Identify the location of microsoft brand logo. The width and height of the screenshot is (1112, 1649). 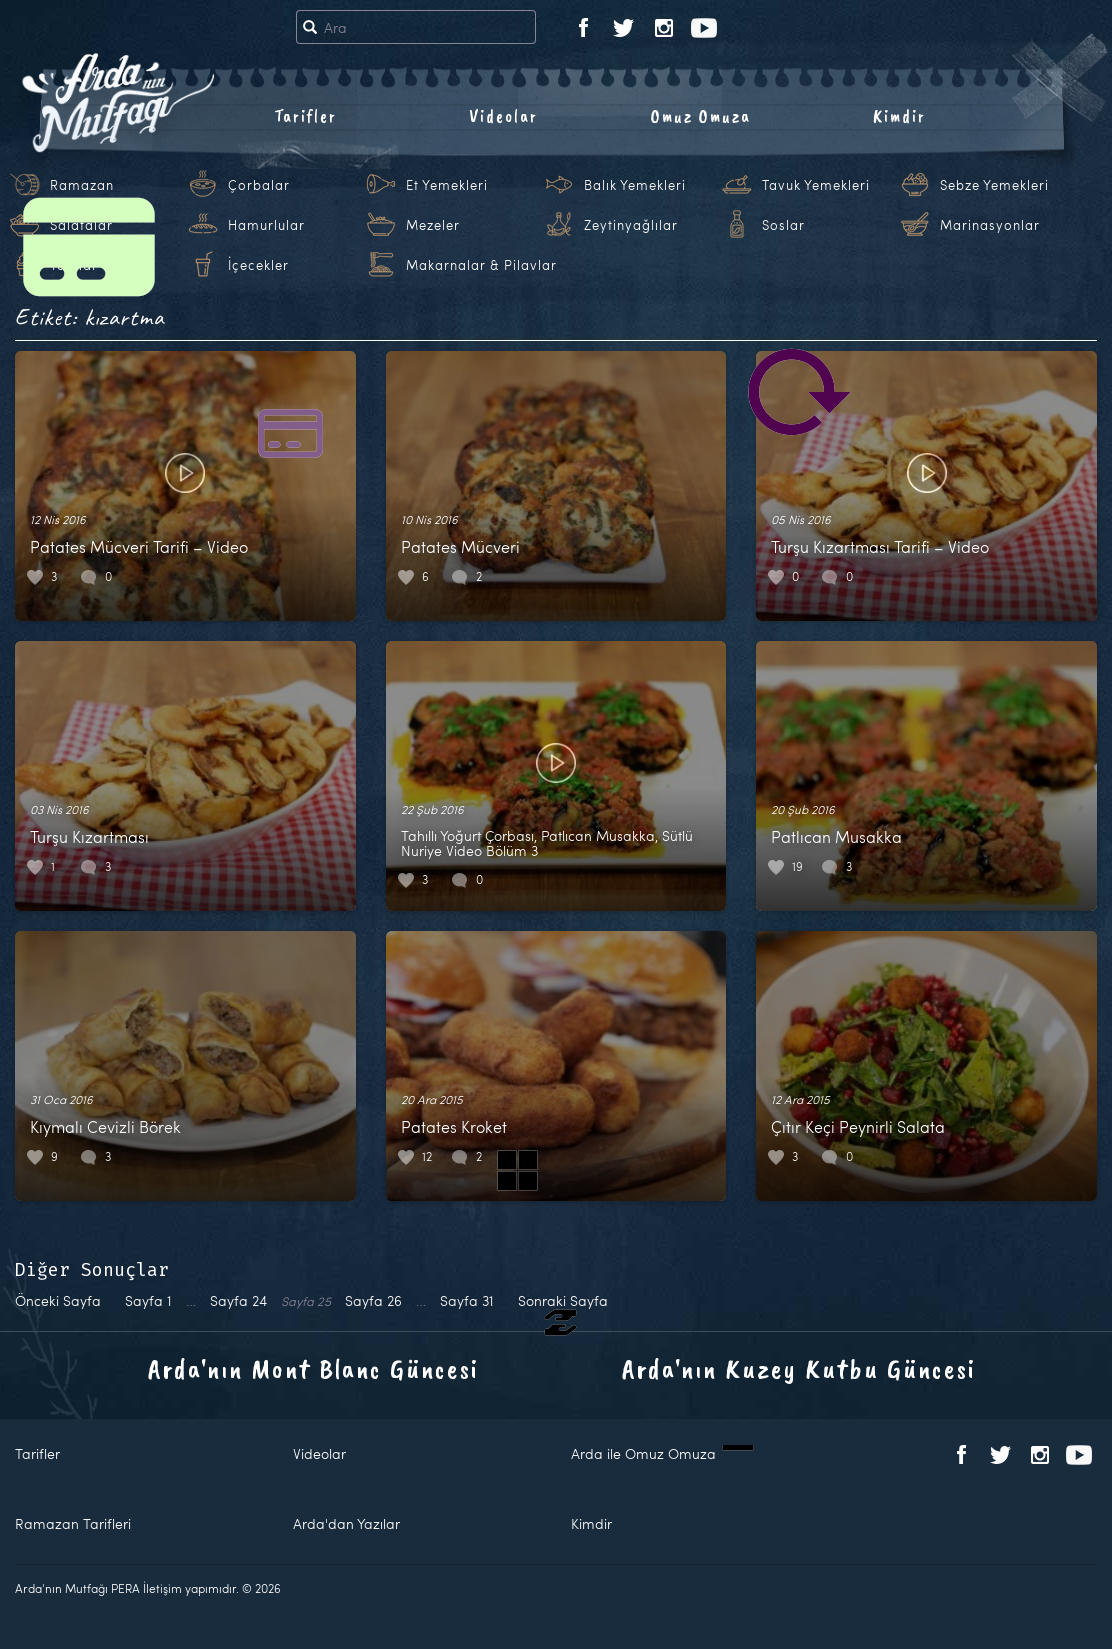
(517, 1170).